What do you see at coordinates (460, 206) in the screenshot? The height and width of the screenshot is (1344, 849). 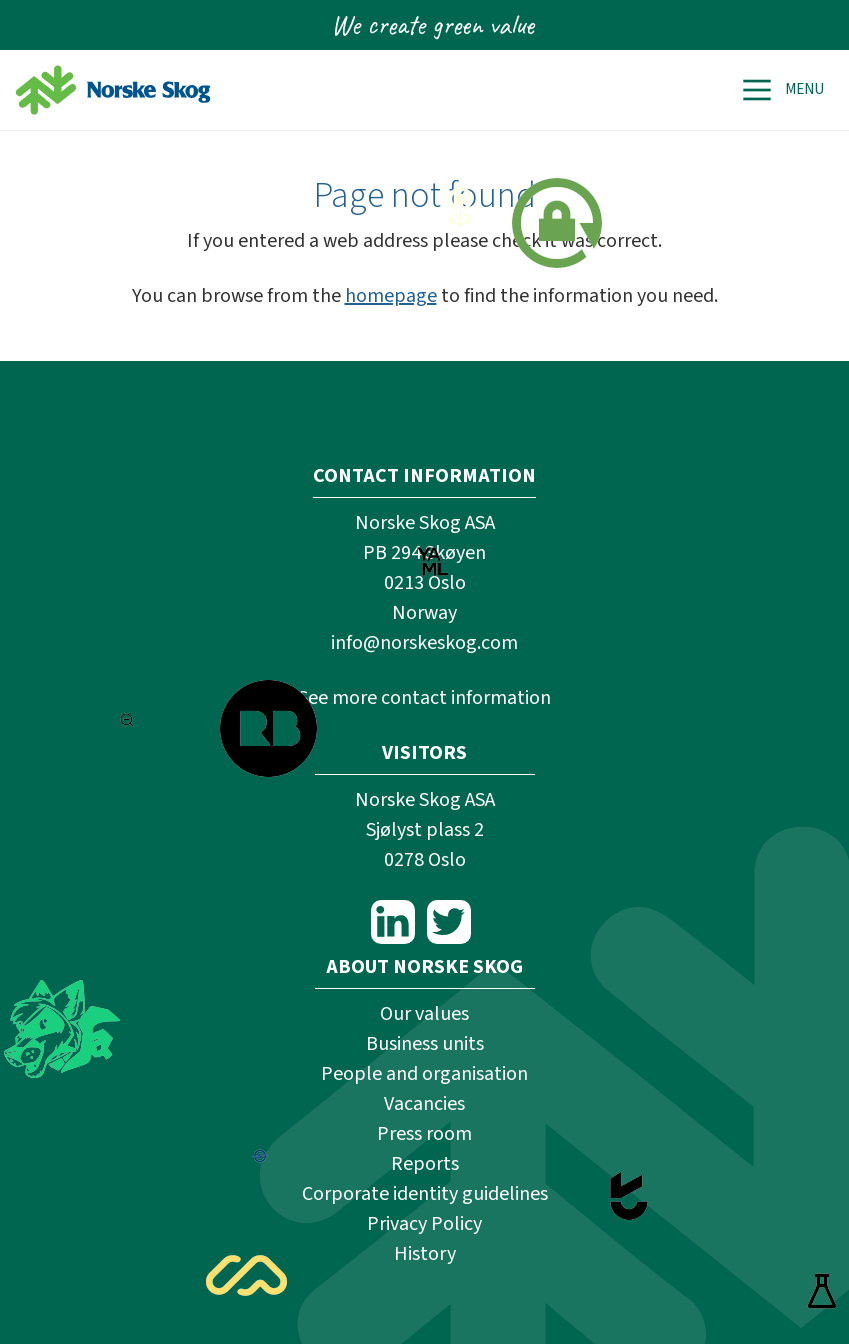 I see `Cloud Foundry platform logo` at bounding box center [460, 206].